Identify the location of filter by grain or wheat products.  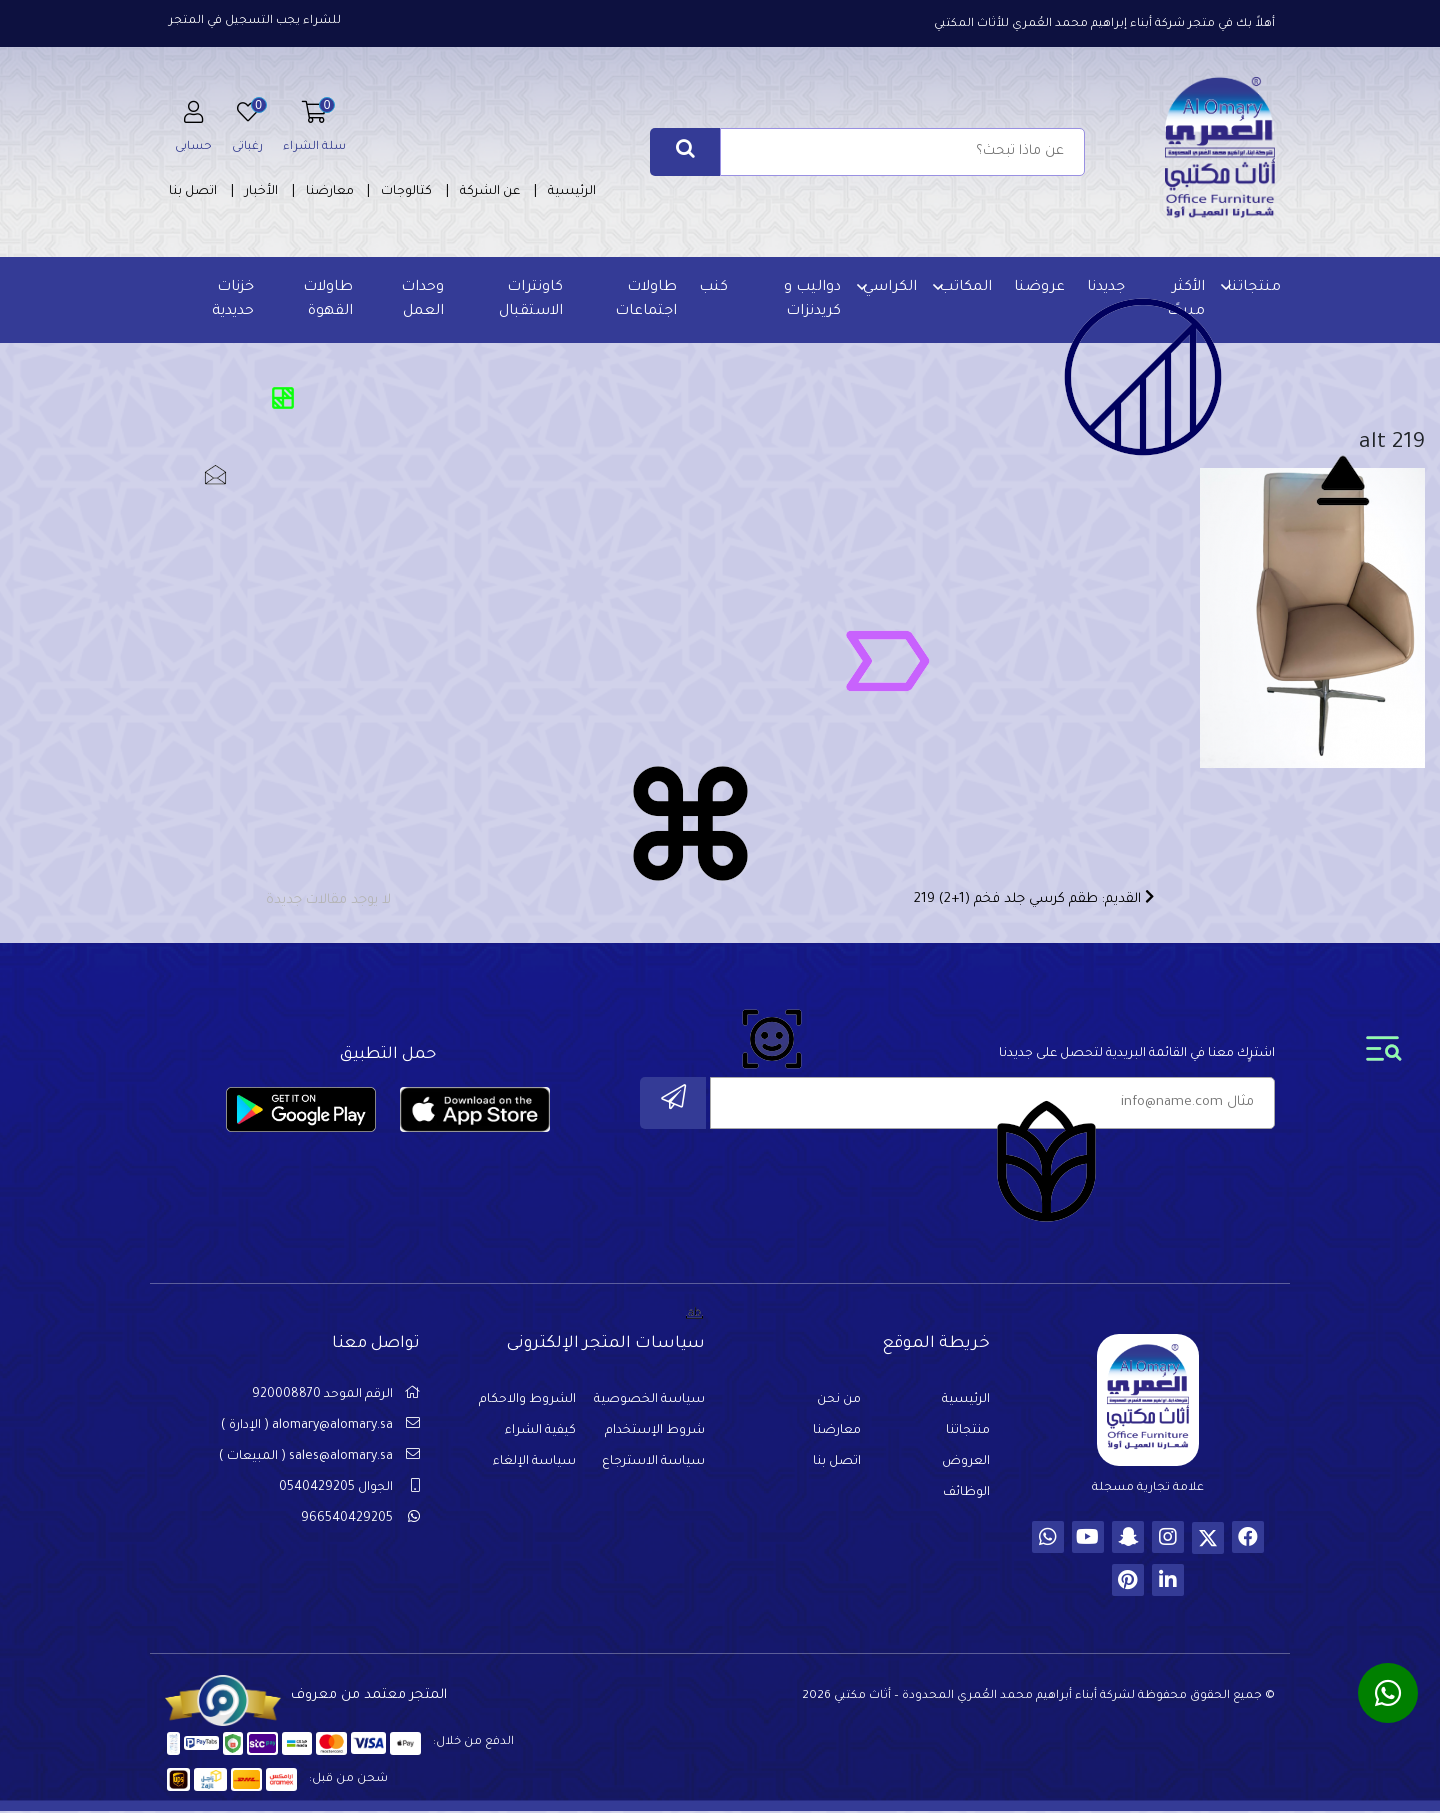
(1046, 1163).